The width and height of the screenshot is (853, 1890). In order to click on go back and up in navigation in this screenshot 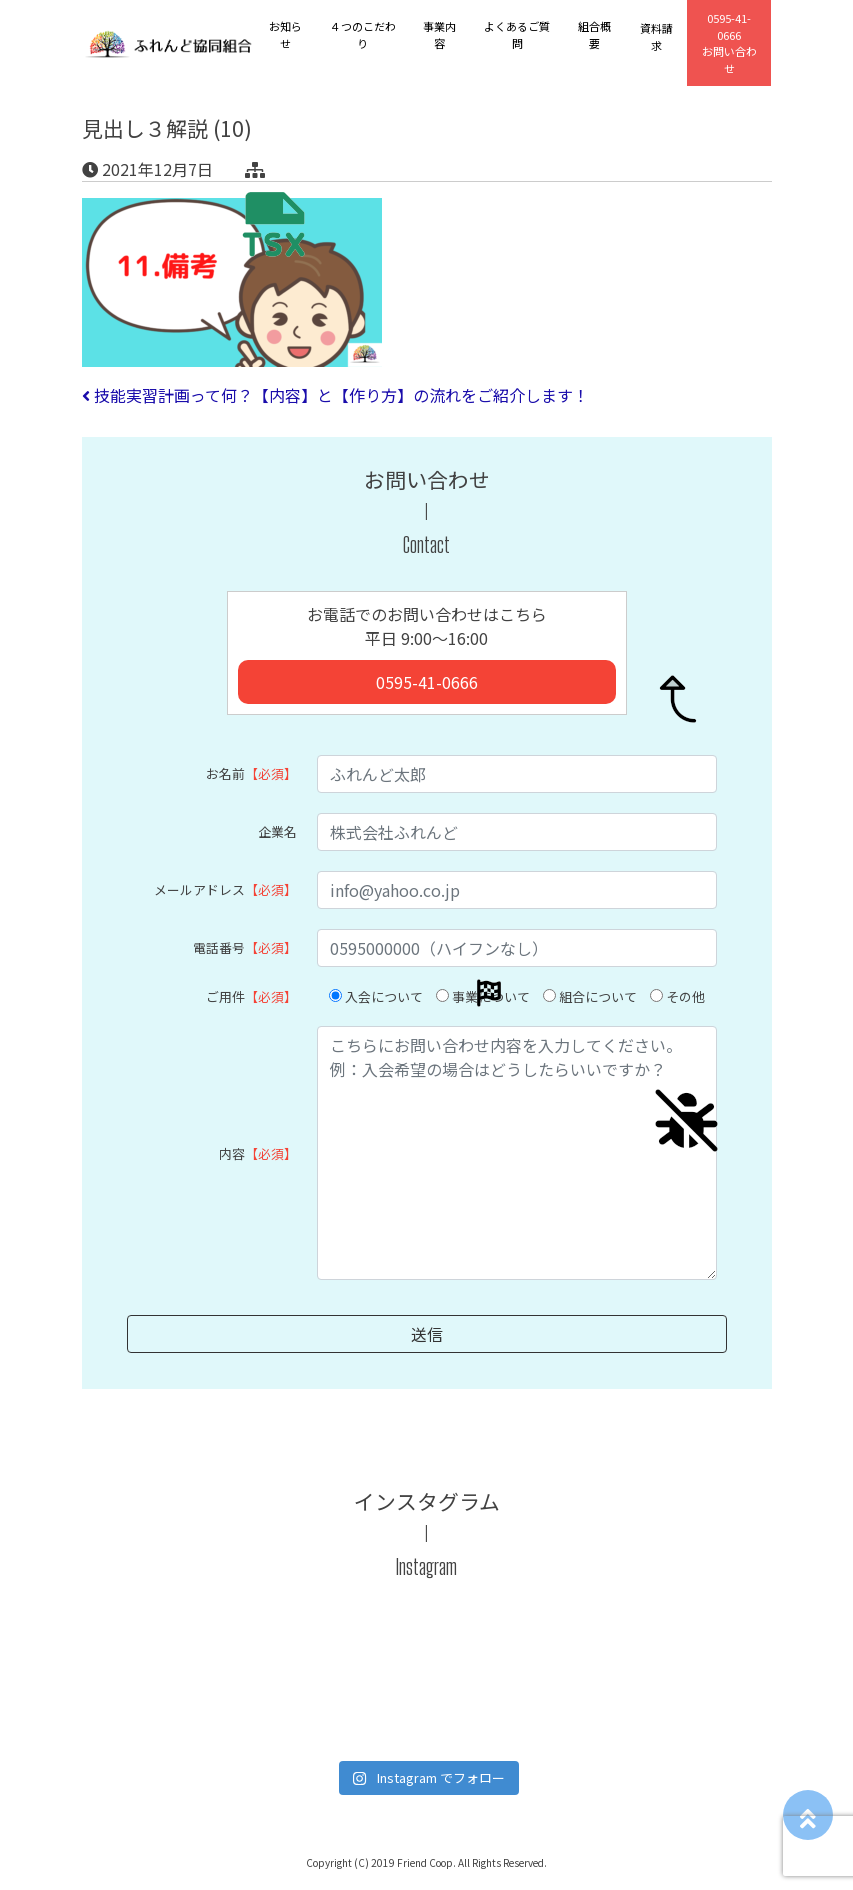, I will do `click(678, 699)`.